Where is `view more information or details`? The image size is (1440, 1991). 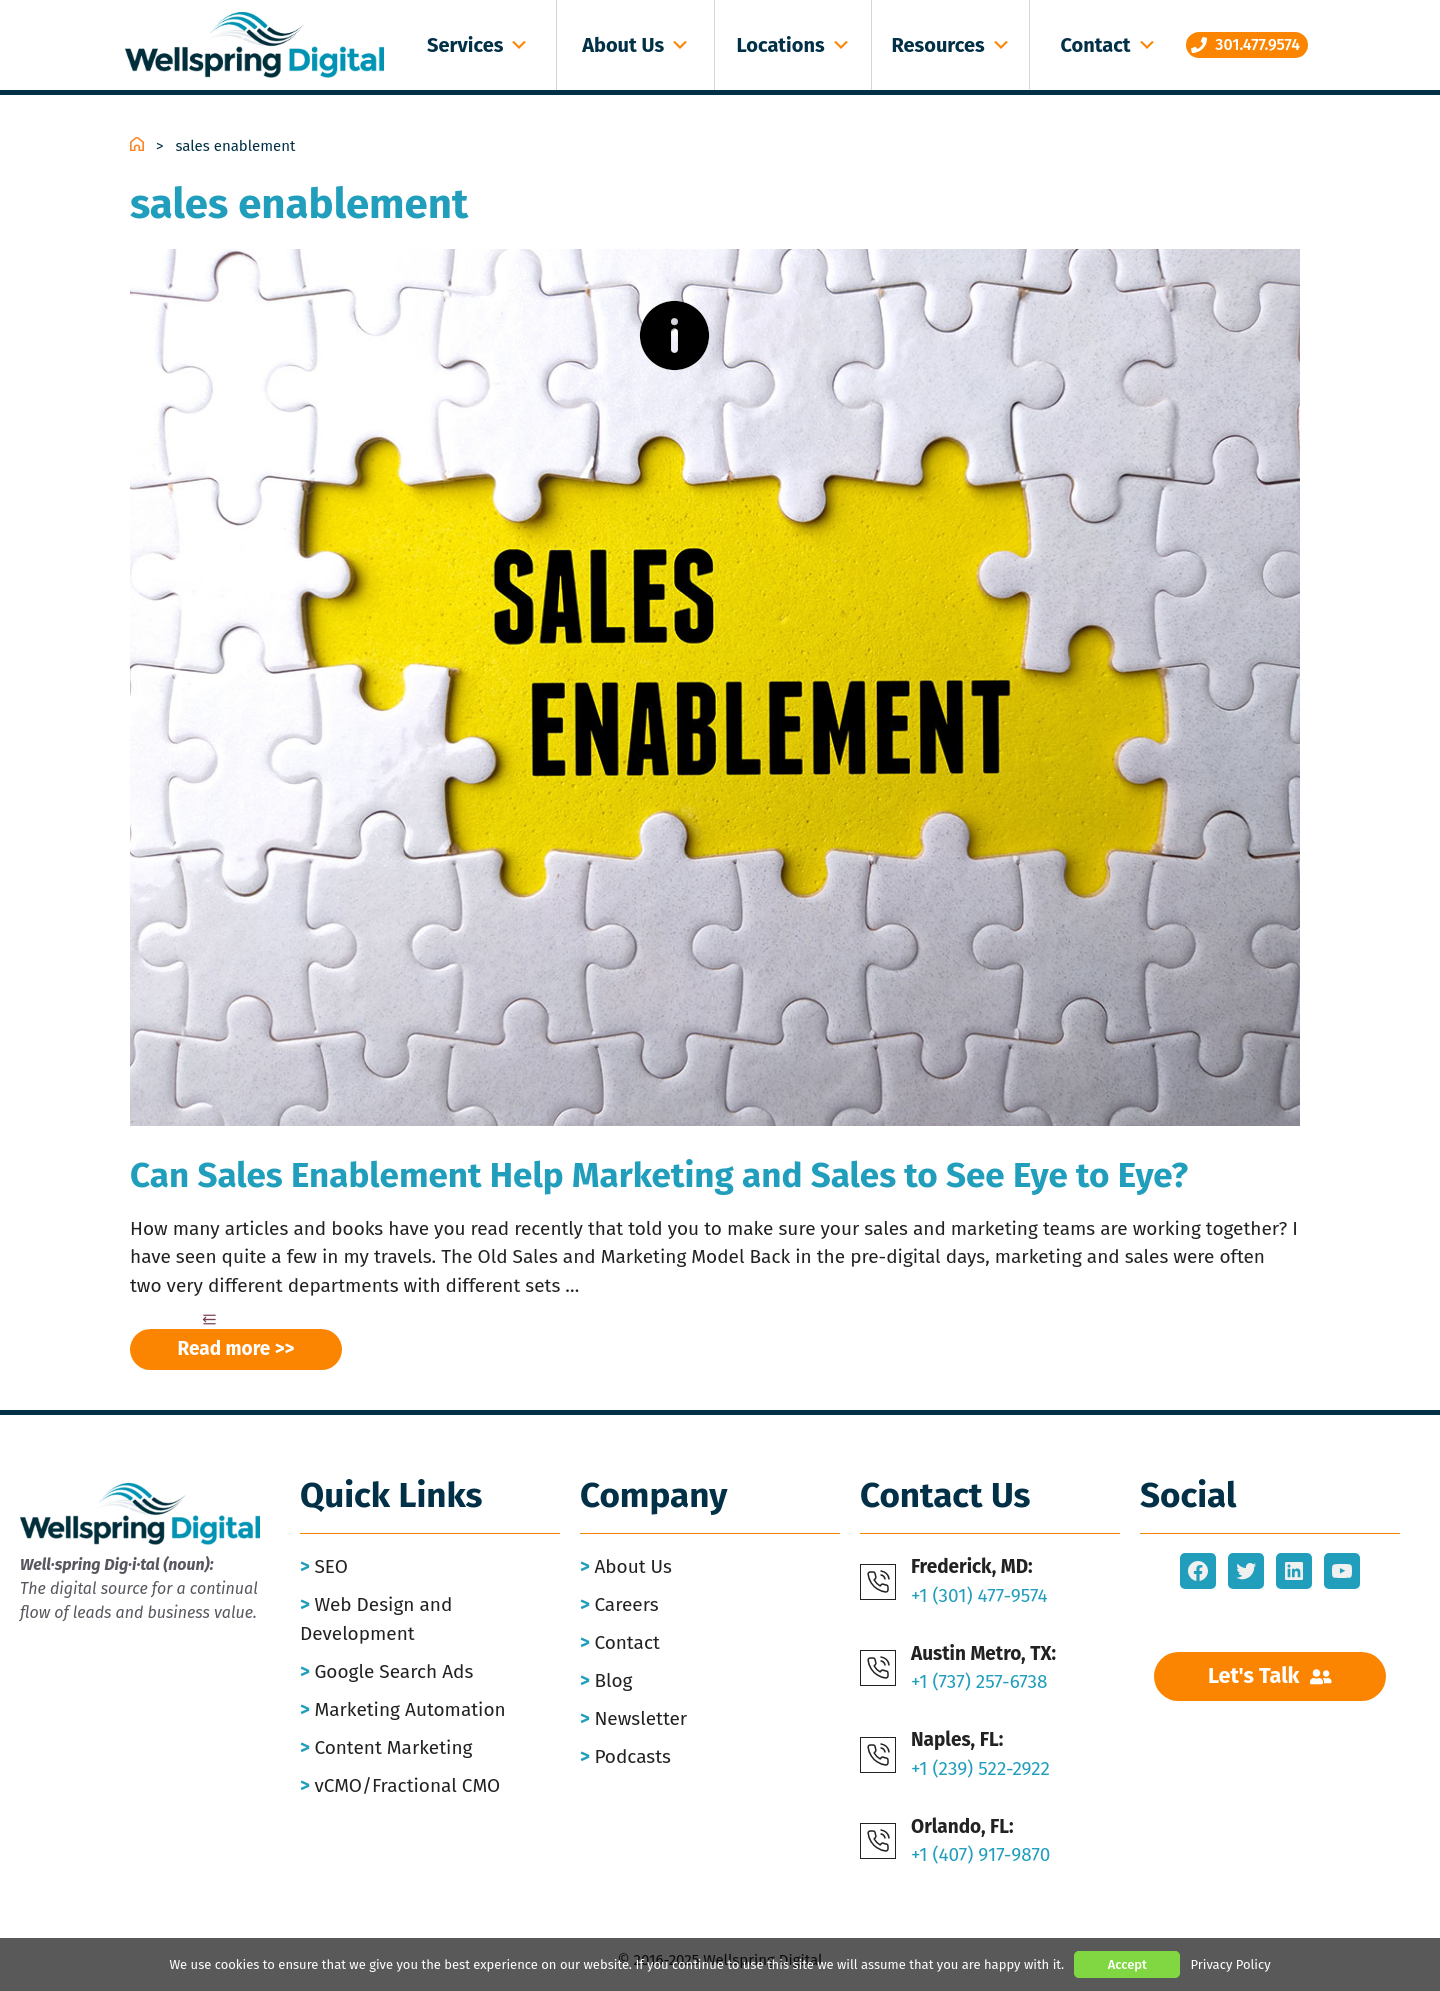 view more information or details is located at coordinates (674, 335).